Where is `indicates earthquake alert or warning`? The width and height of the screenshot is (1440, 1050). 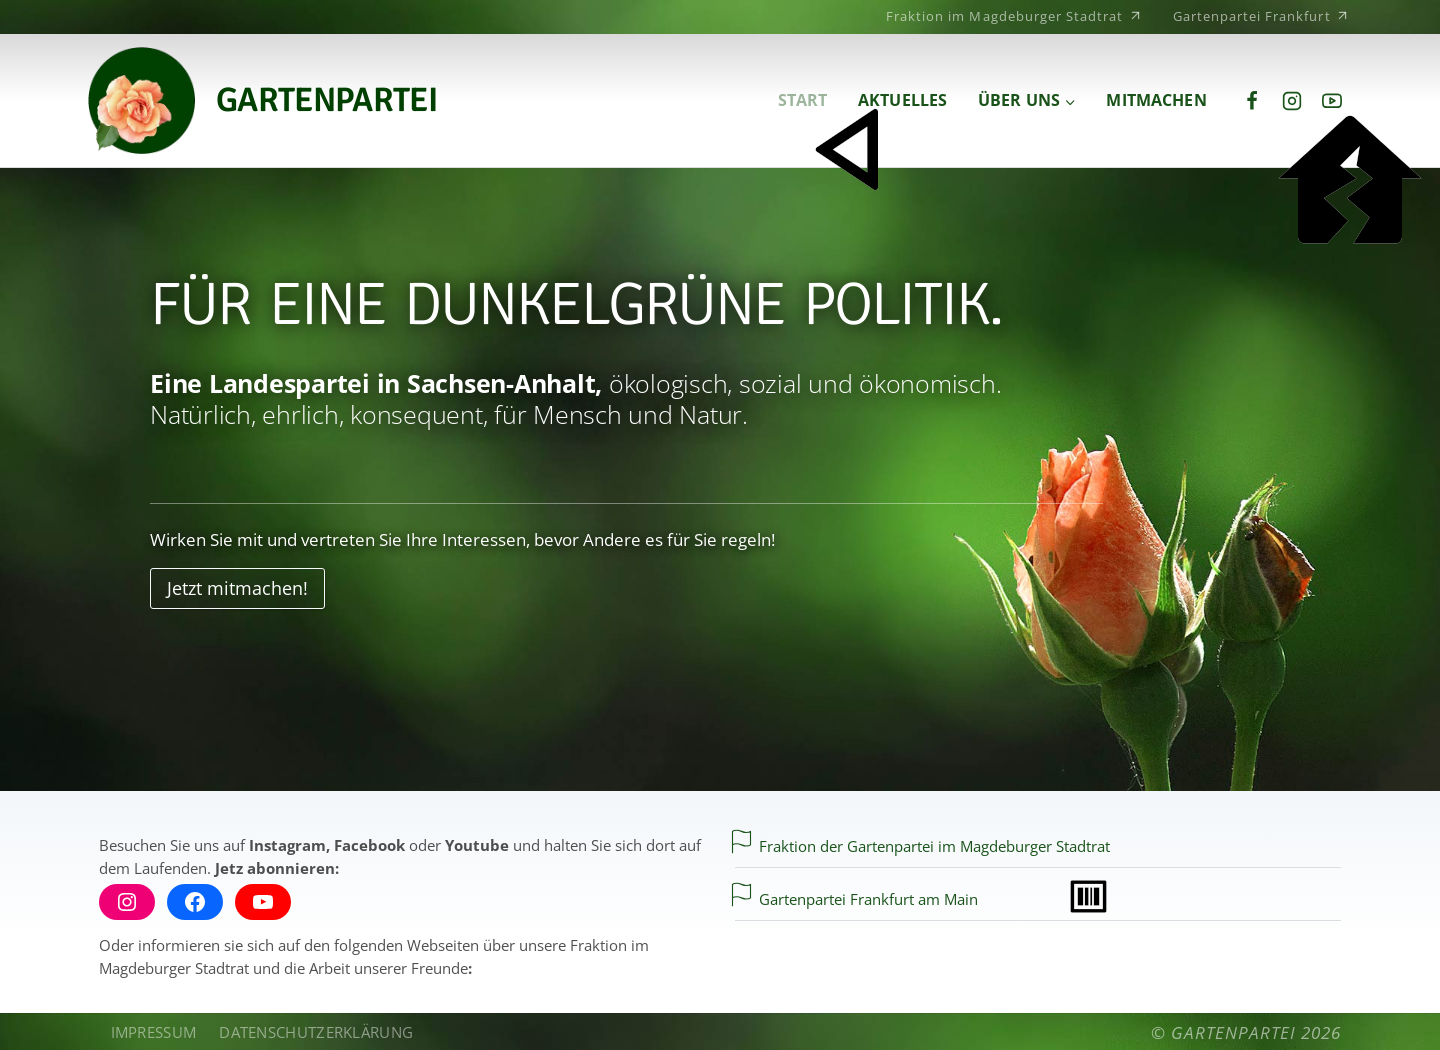
indicates earthquake alert or warning is located at coordinates (1350, 185).